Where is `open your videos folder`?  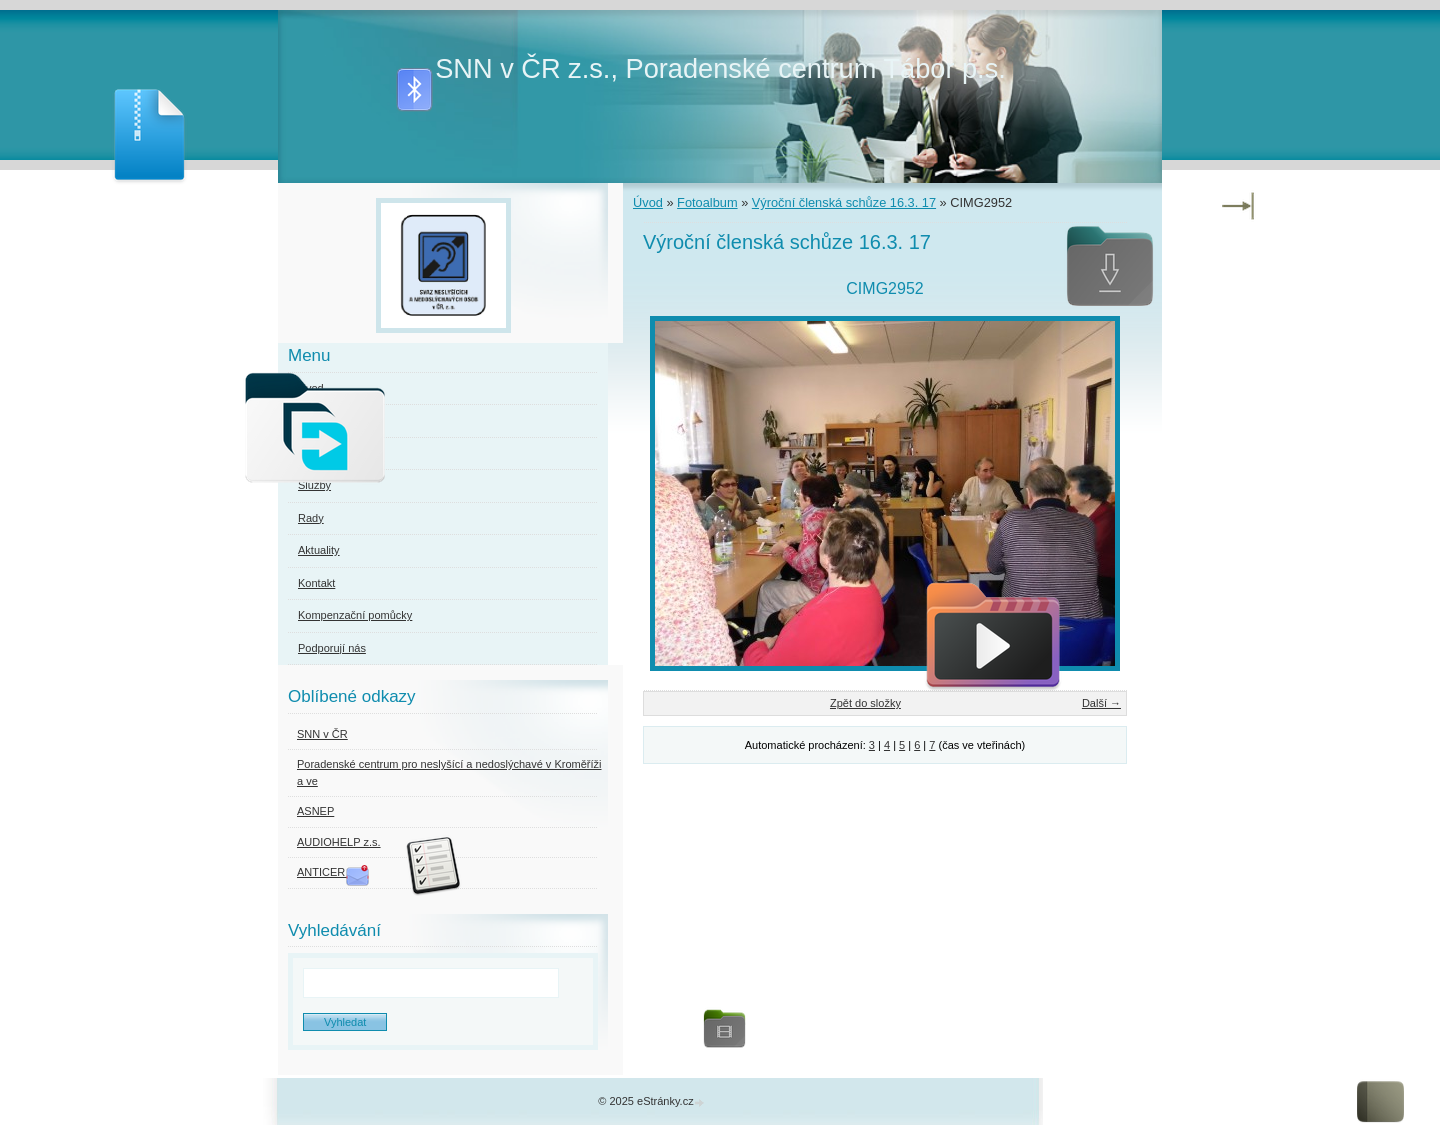 open your videos folder is located at coordinates (724, 1028).